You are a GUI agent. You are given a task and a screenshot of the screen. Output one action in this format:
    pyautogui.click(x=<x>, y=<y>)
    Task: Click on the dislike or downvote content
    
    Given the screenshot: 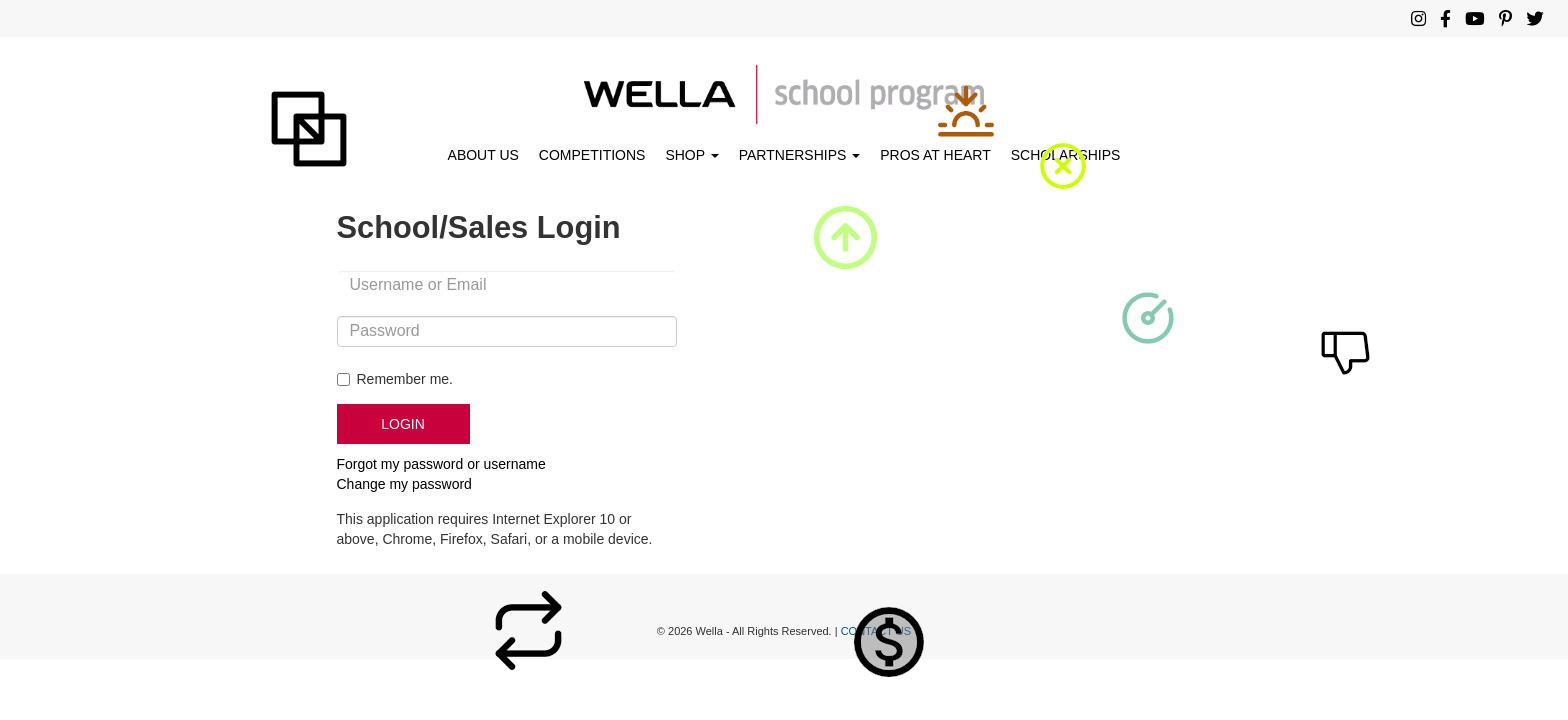 What is the action you would take?
    pyautogui.click(x=1345, y=350)
    